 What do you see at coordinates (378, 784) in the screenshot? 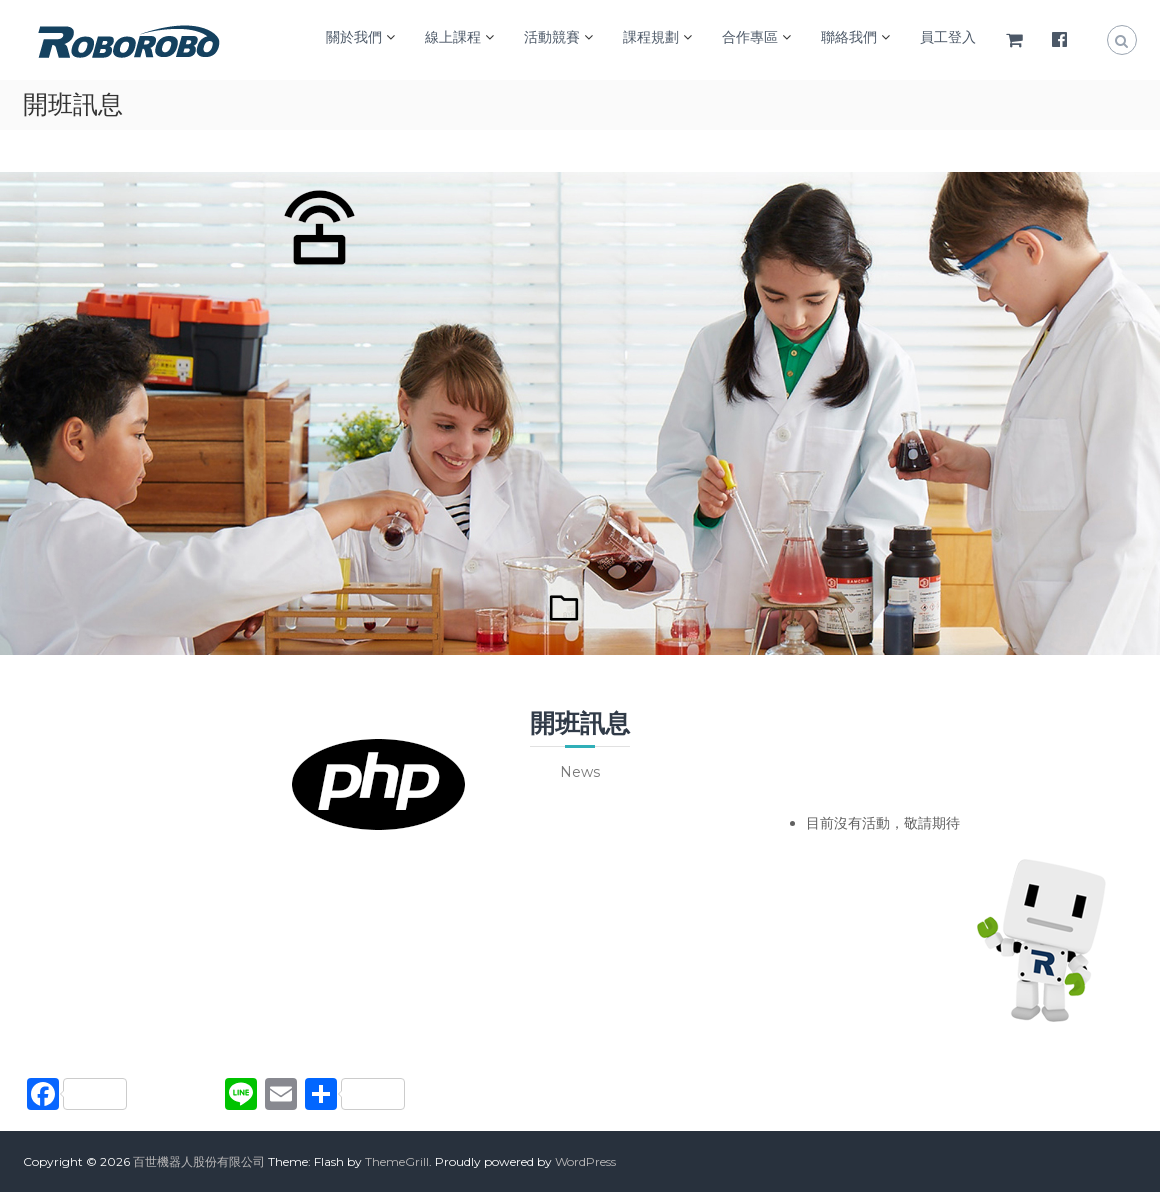
I see `php programming language logo` at bounding box center [378, 784].